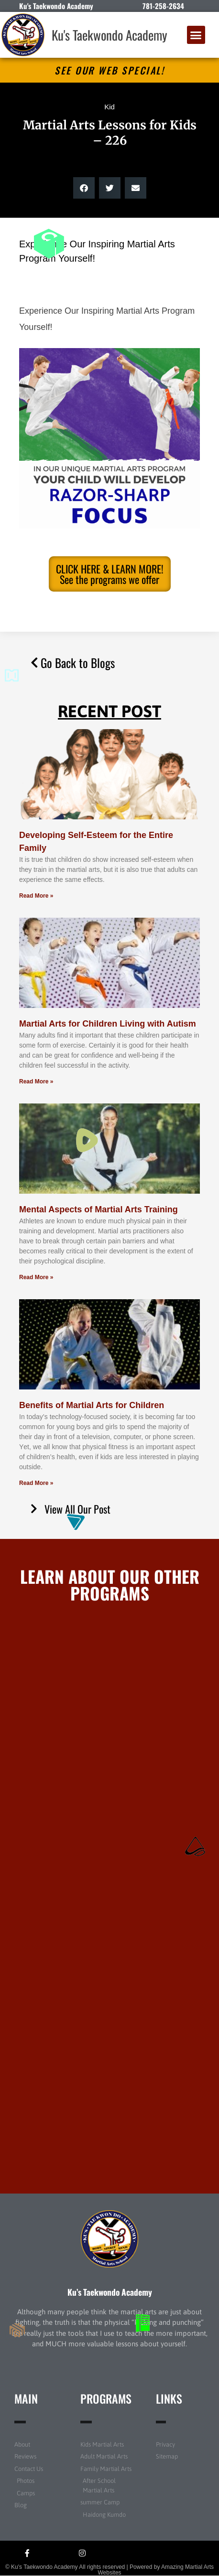  What do you see at coordinates (49, 244) in the screenshot?
I see `conan c/c++ package manager logo` at bounding box center [49, 244].